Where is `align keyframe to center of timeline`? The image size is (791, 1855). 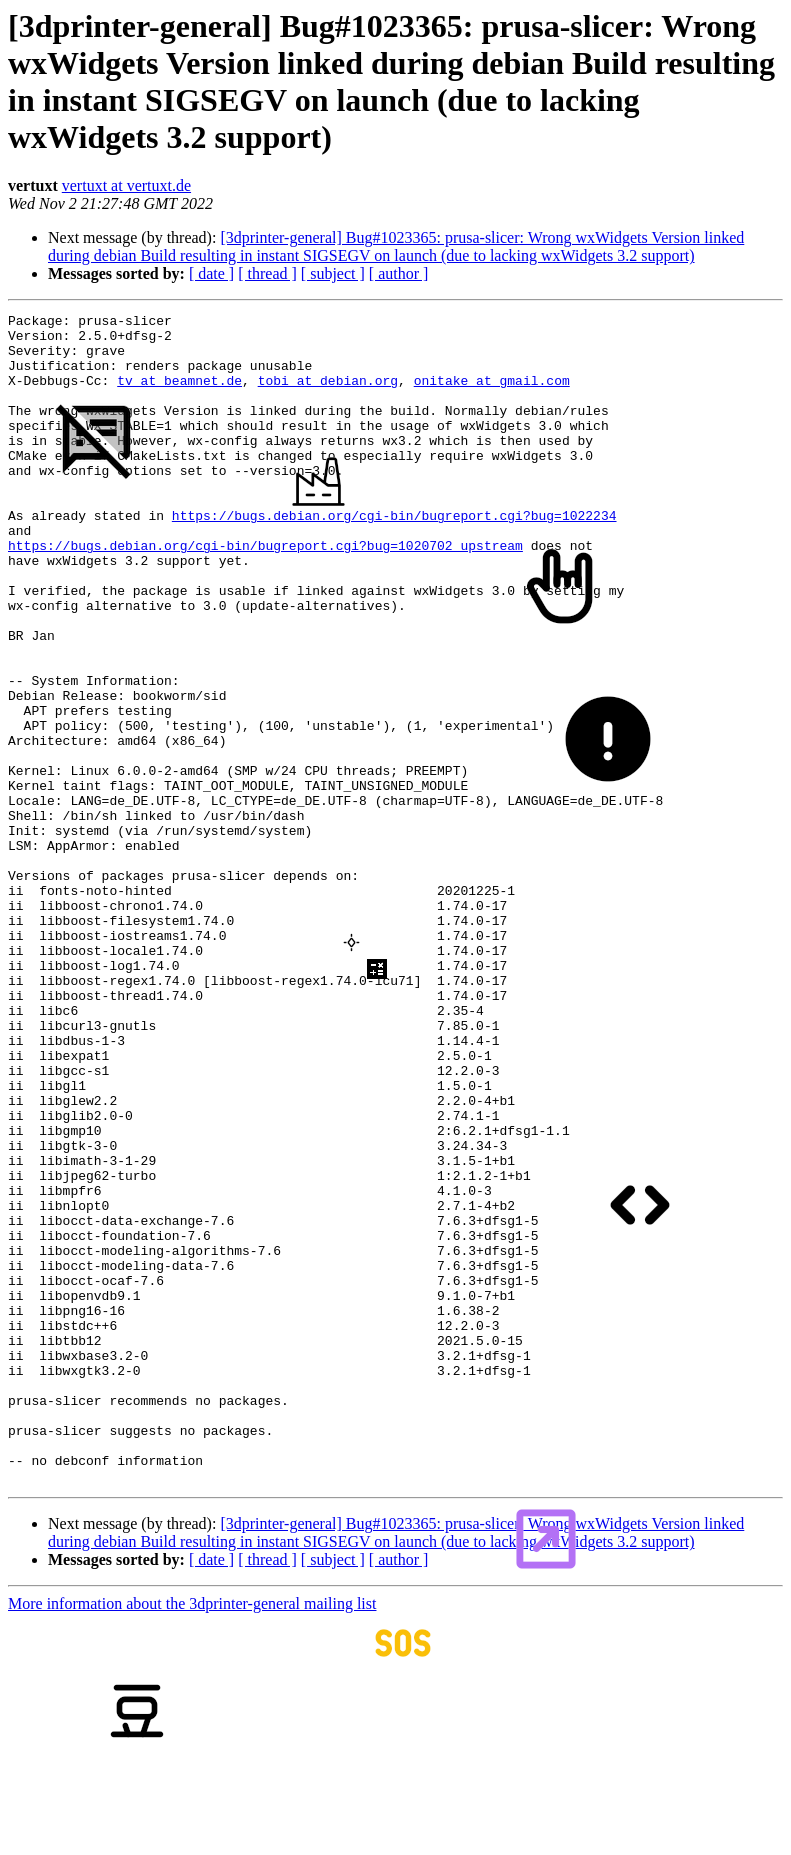
align keyframe to center of timeline is located at coordinates (351, 942).